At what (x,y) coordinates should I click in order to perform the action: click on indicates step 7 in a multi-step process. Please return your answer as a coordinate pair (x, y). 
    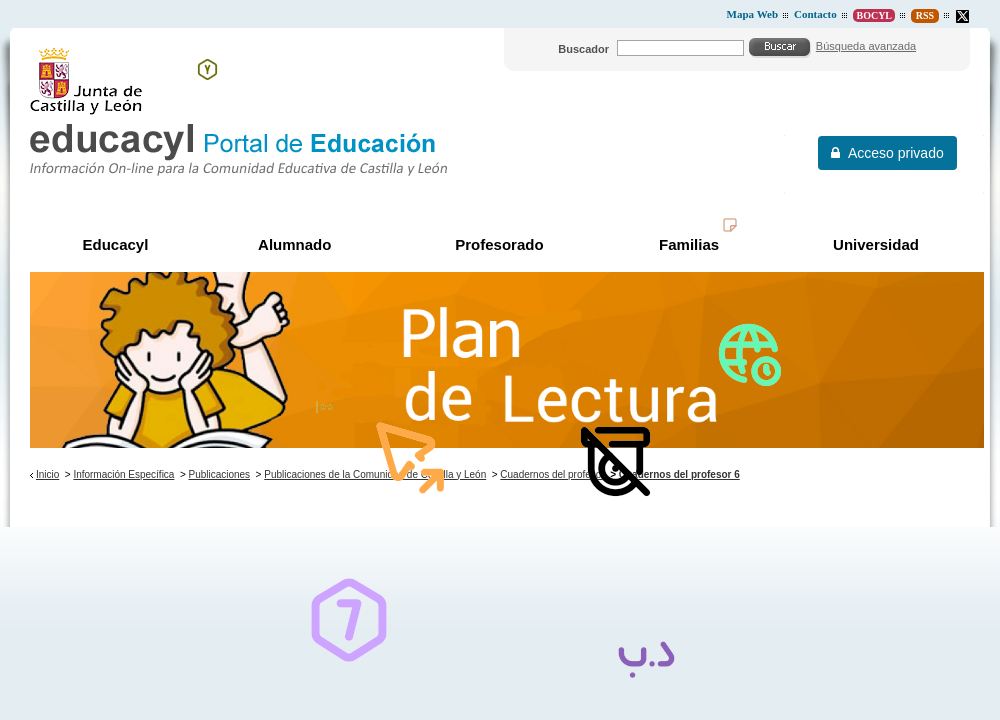
    Looking at the image, I should click on (349, 620).